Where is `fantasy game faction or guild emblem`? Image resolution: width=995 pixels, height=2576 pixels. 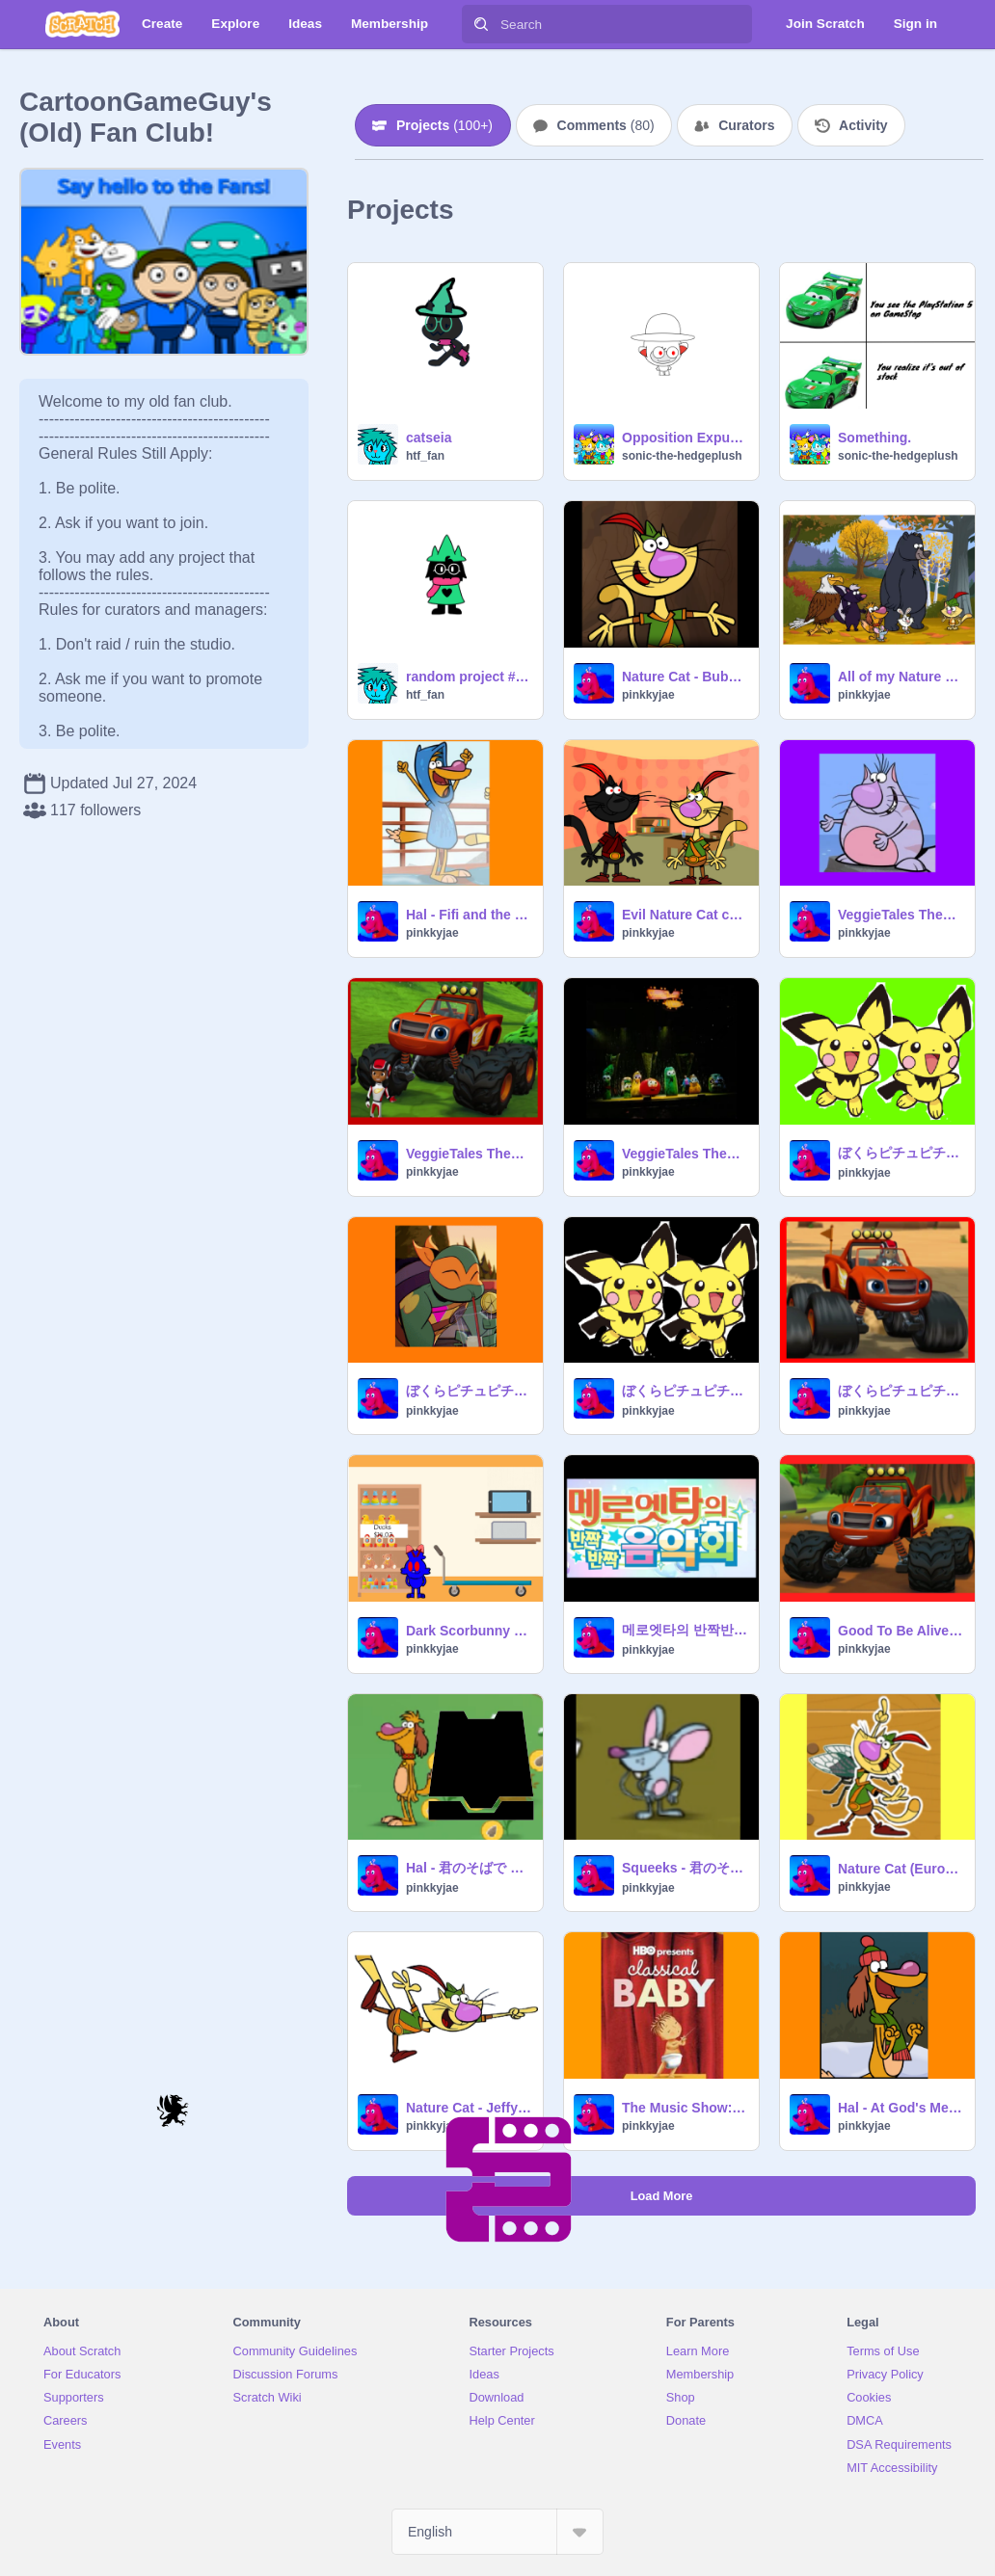 fantasy game faction or guild emblem is located at coordinates (173, 2111).